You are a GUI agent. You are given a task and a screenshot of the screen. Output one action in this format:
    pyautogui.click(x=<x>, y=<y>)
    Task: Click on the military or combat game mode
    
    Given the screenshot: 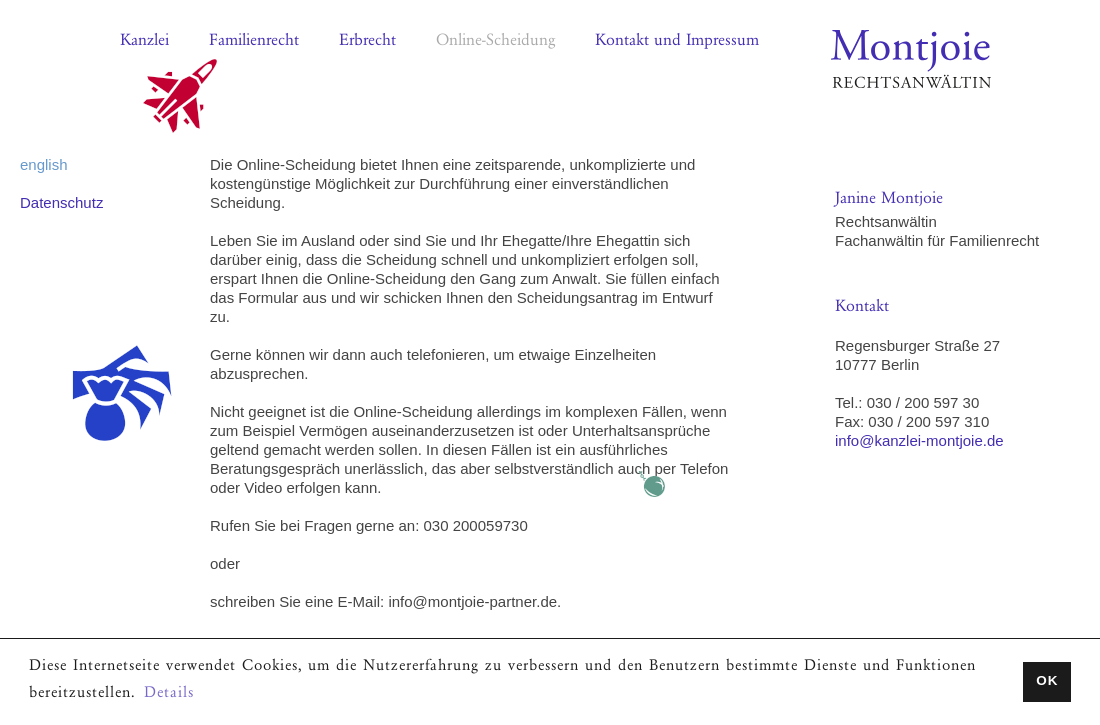 What is the action you would take?
    pyautogui.click(x=180, y=96)
    